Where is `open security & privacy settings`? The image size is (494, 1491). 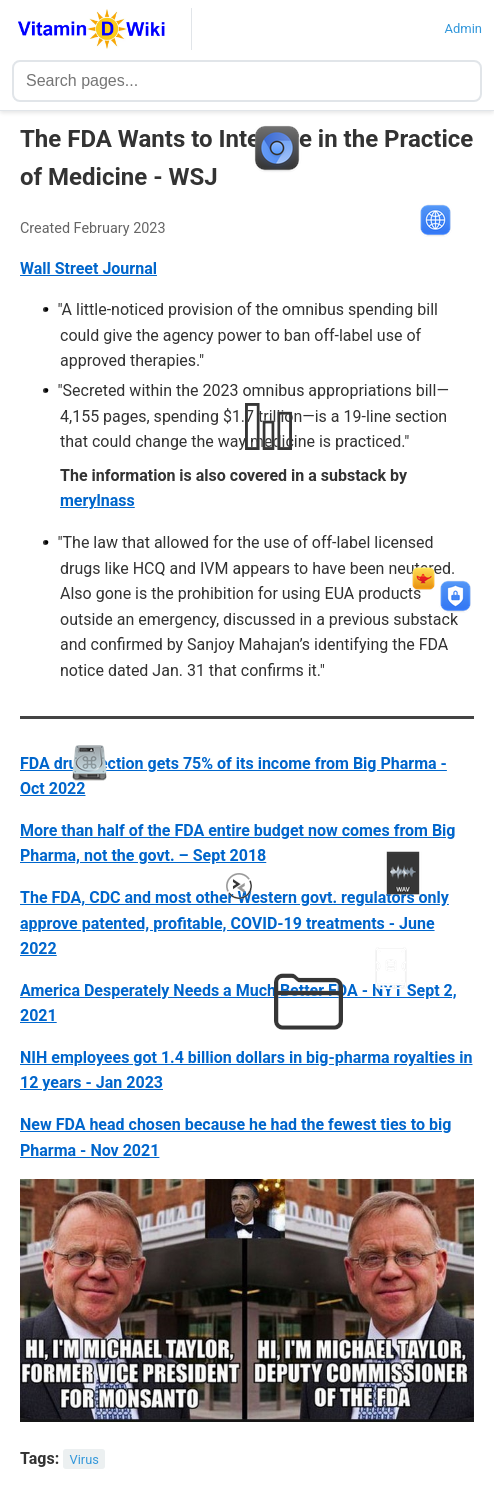
open security & privacy settings is located at coordinates (455, 596).